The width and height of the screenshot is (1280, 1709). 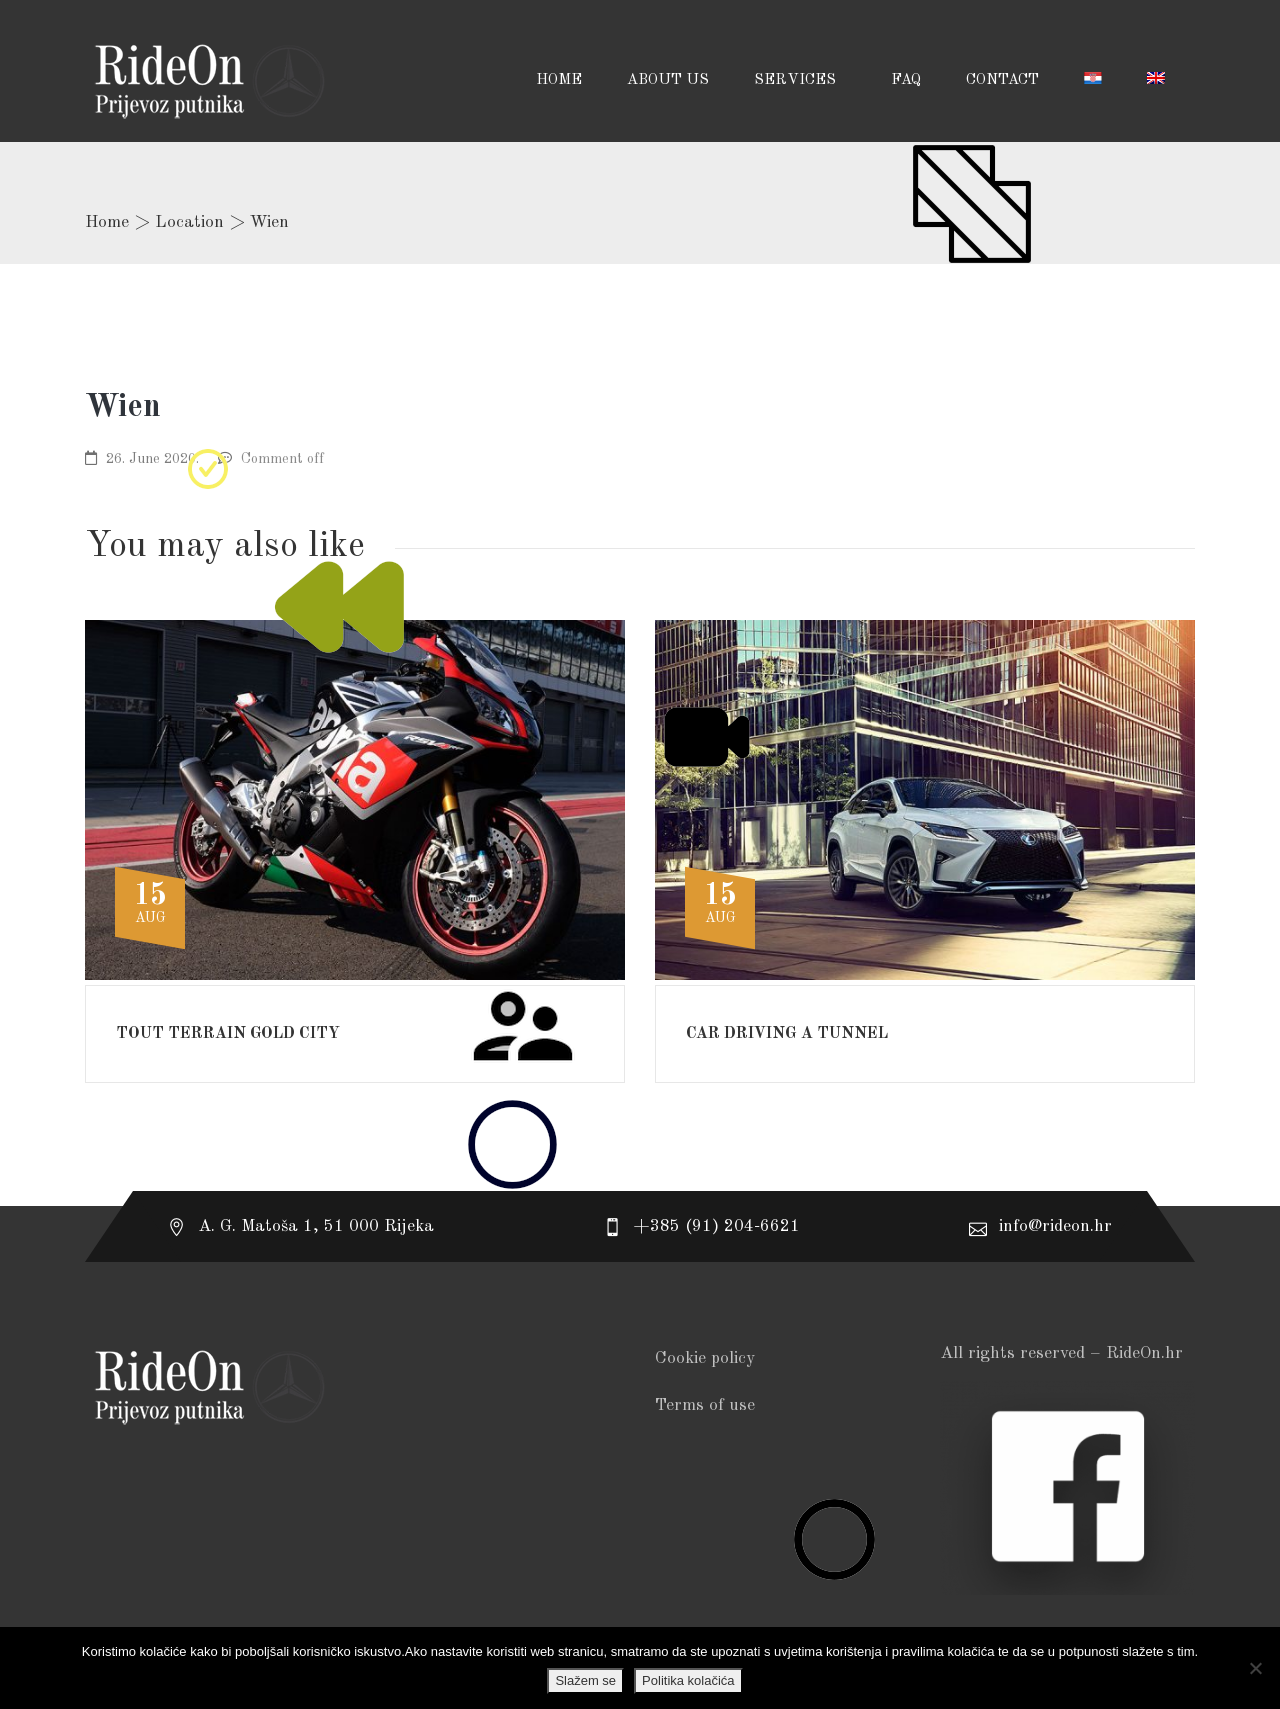 I want to click on unite or merge two layers, so click(x=972, y=204).